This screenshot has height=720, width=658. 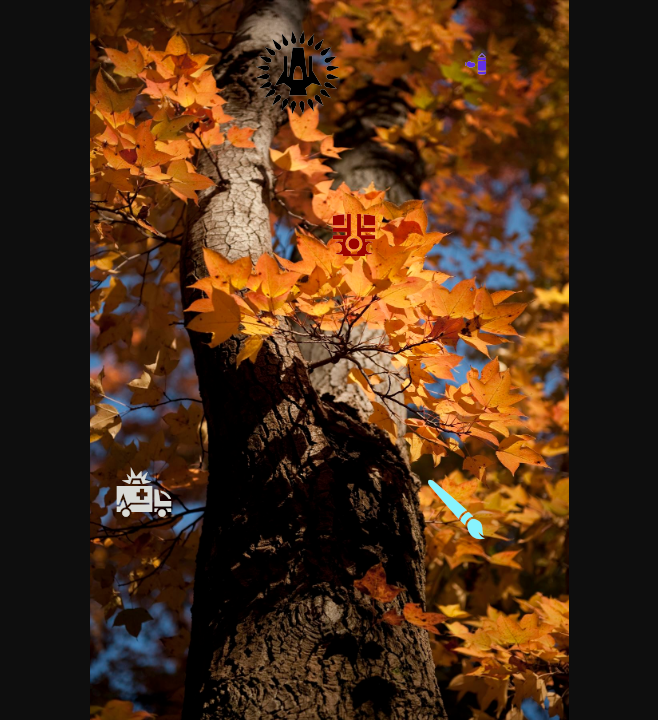 I want to click on indicates a hazardous or dangerous terrain area, so click(x=297, y=72).